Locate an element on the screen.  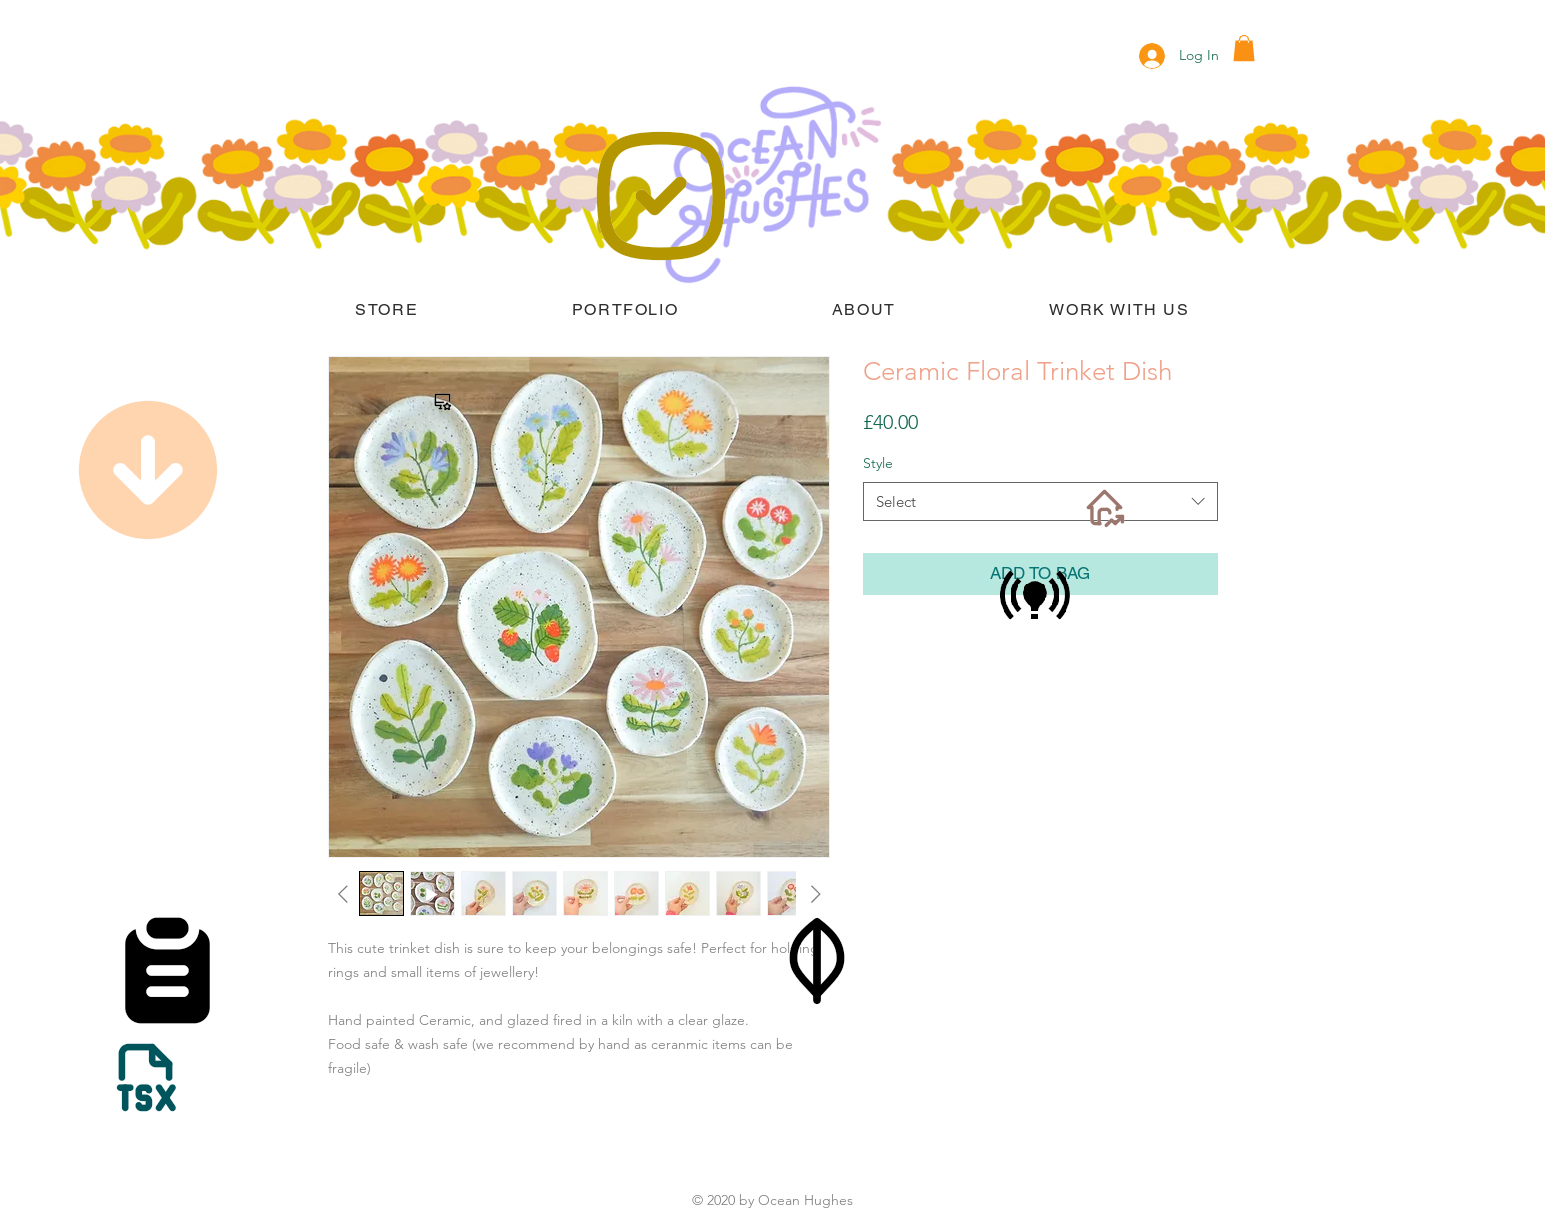
mark task as complete is located at coordinates (661, 196).